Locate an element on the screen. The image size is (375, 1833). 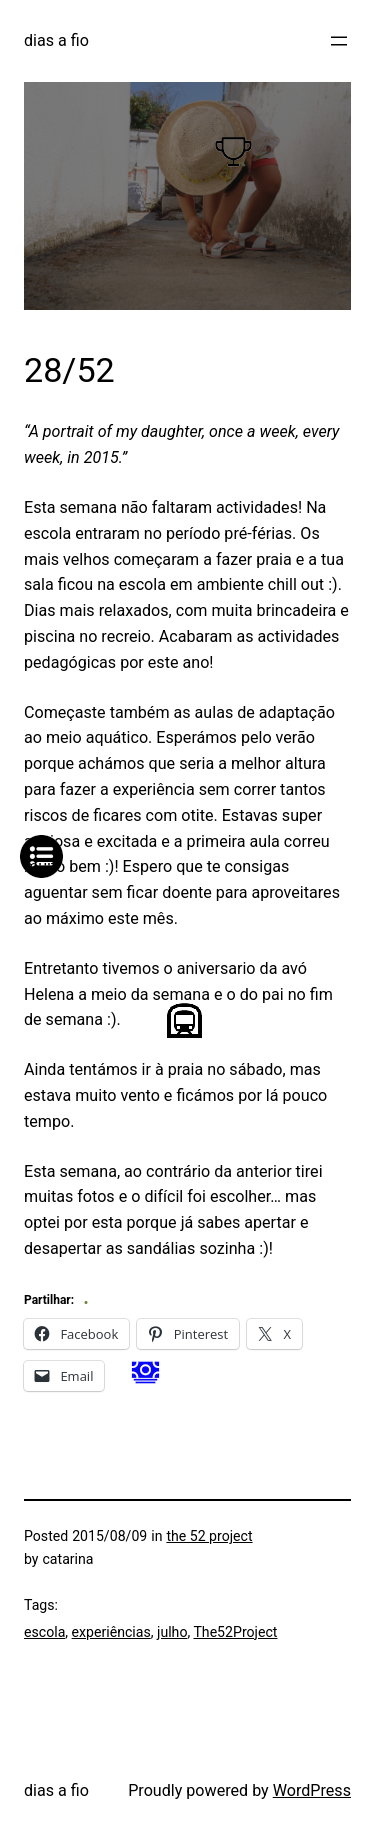
view subway or metro transit options is located at coordinates (184, 1020).